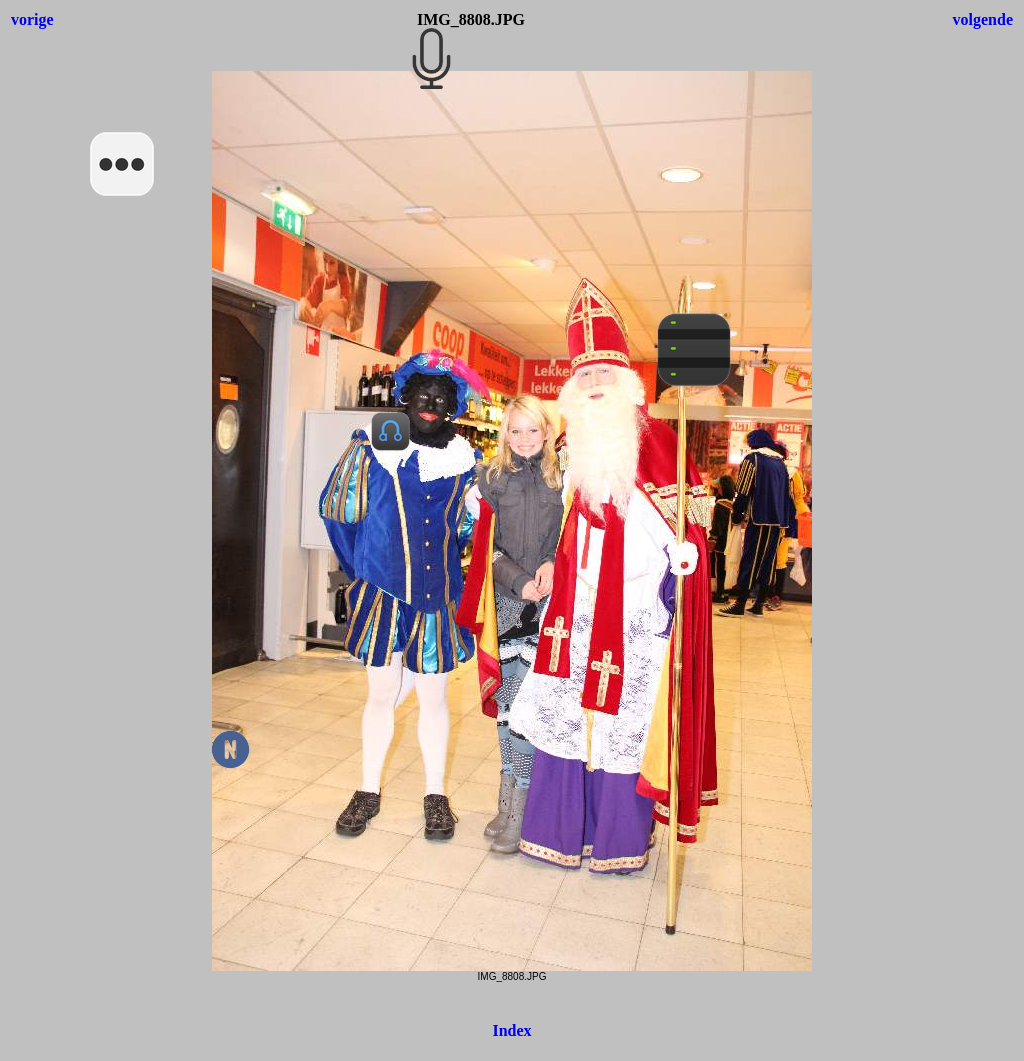  I want to click on access network server preferences, so click(694, 351).